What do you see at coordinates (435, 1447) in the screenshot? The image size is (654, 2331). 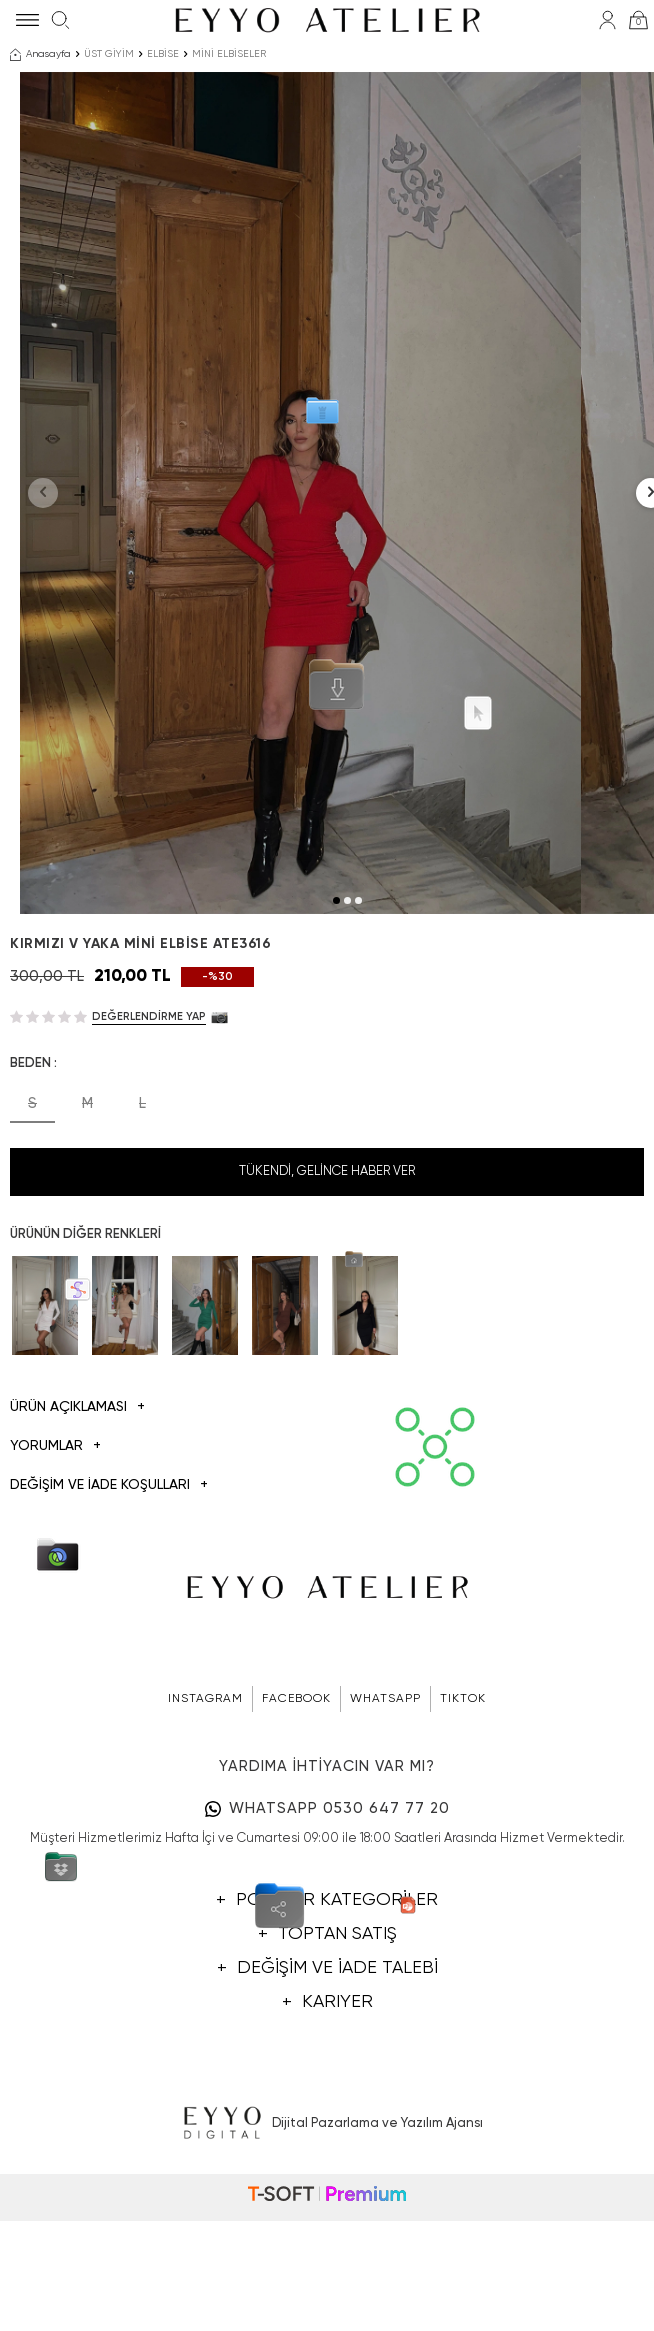 I see `access media library replication tools` at bounding box center [435, 1447].